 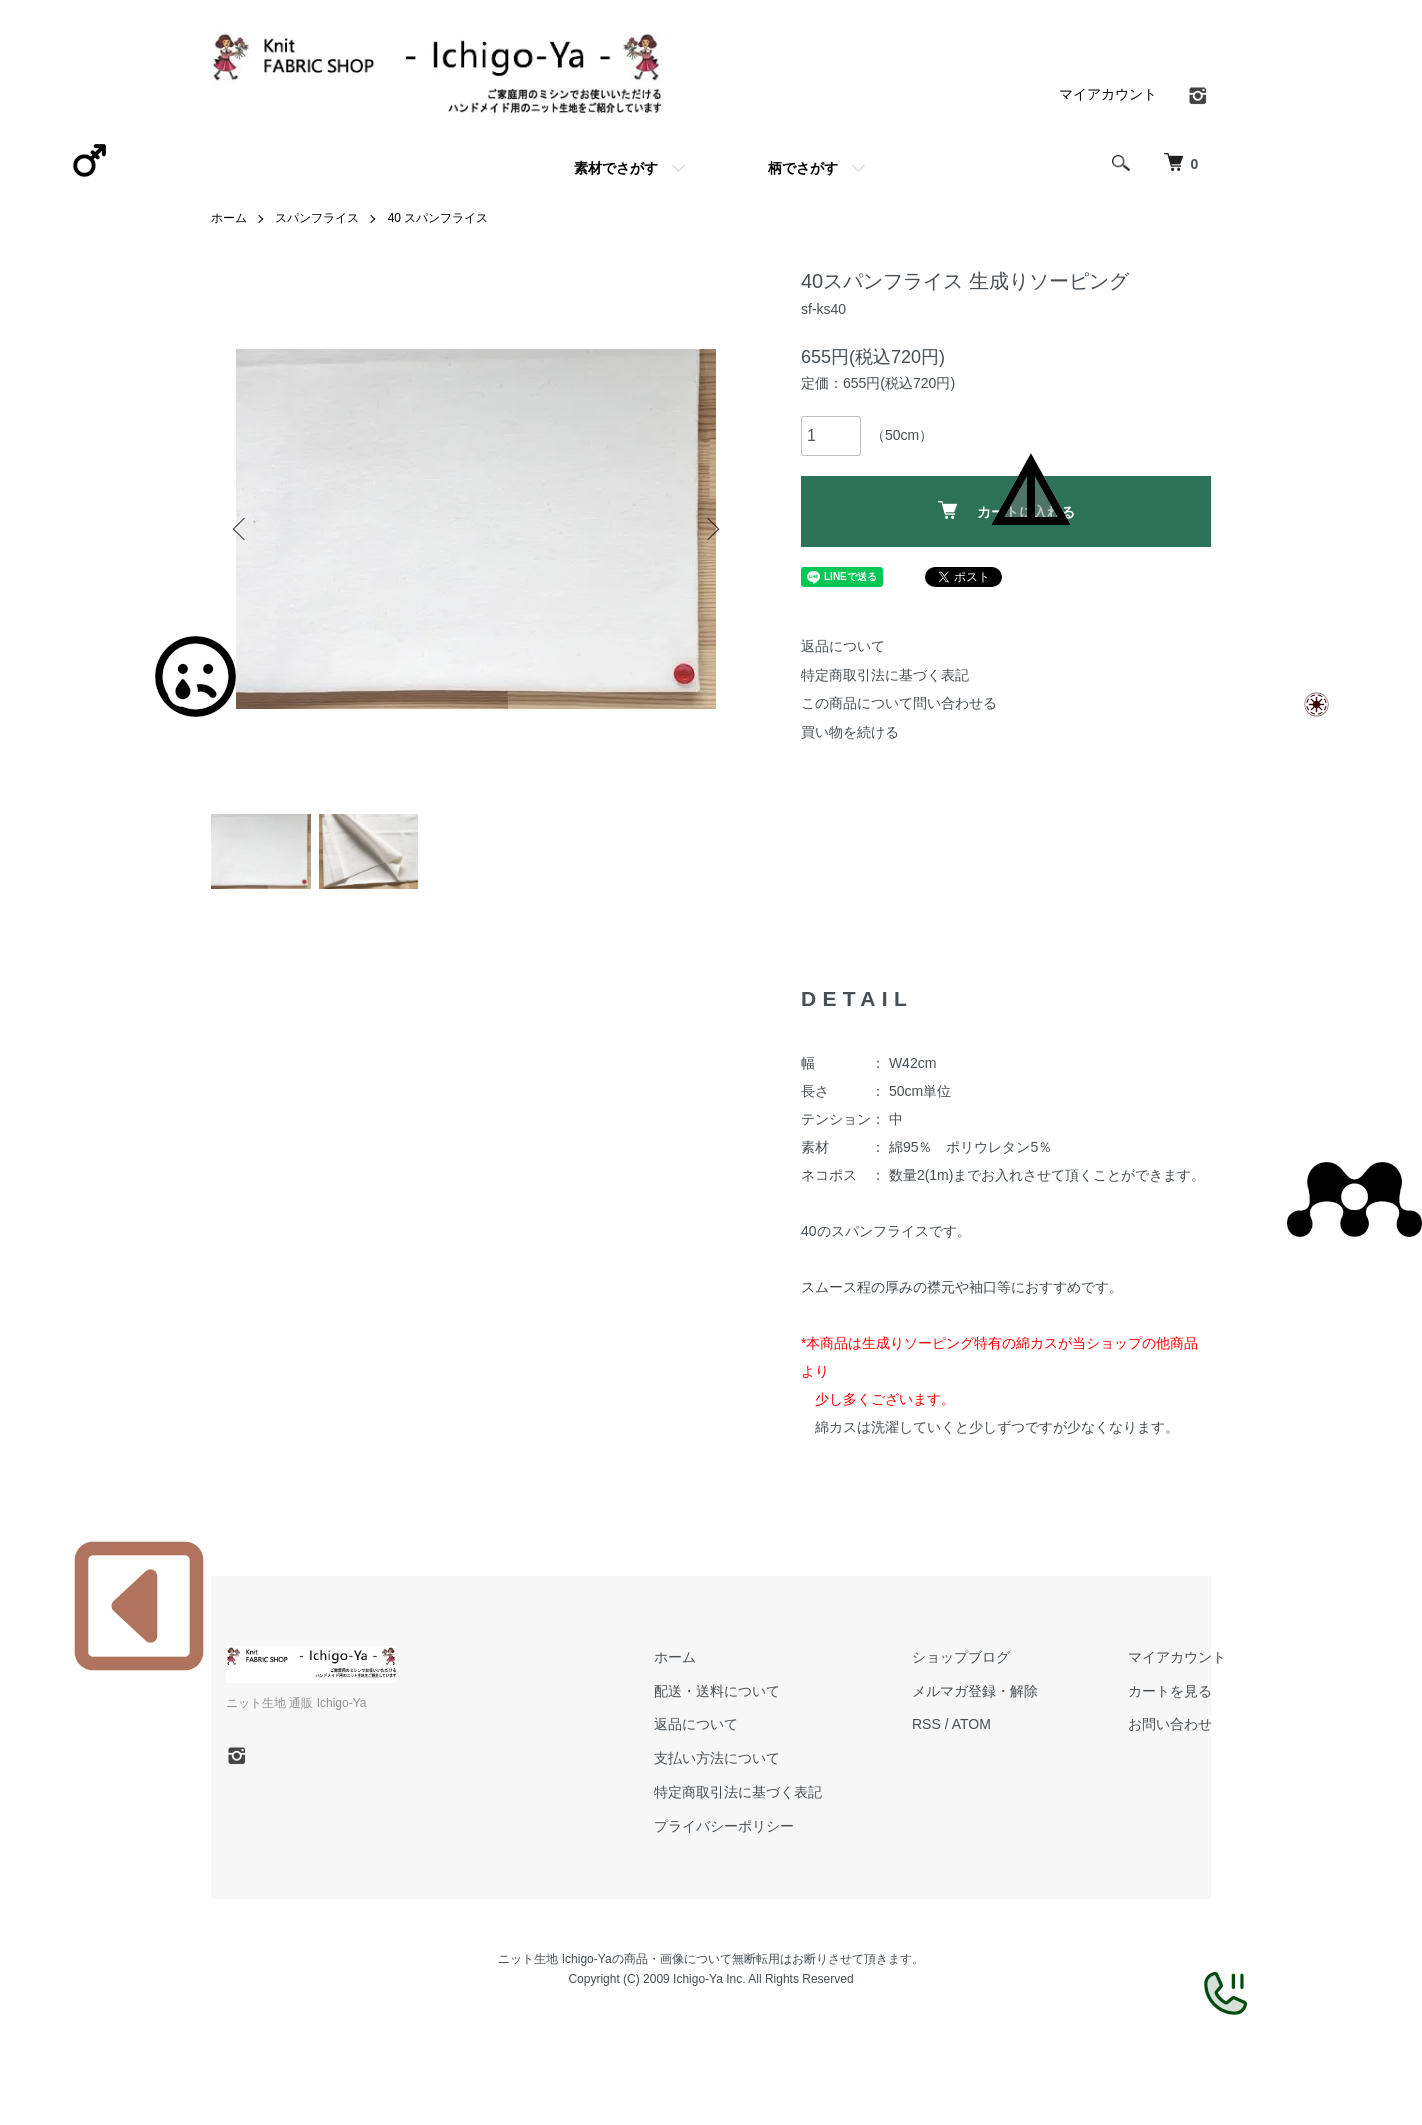 I want to click on navigate to the previous item or screen, so click(x=139, y=1606).